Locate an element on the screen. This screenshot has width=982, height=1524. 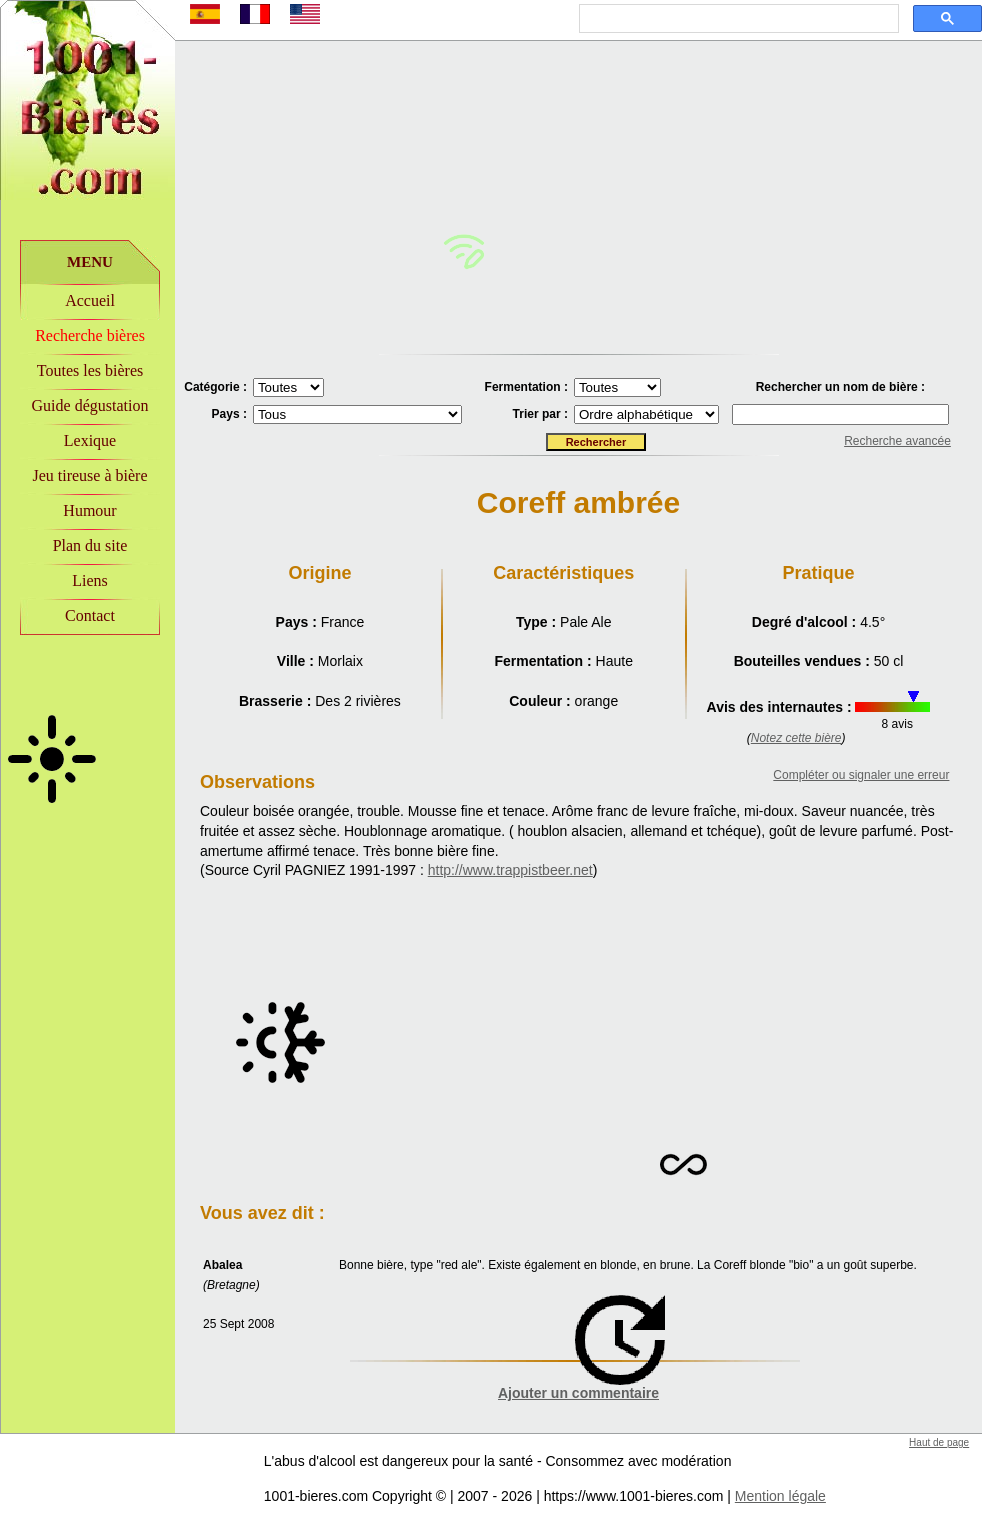
check for updates is located at coordinates (620, 1340).